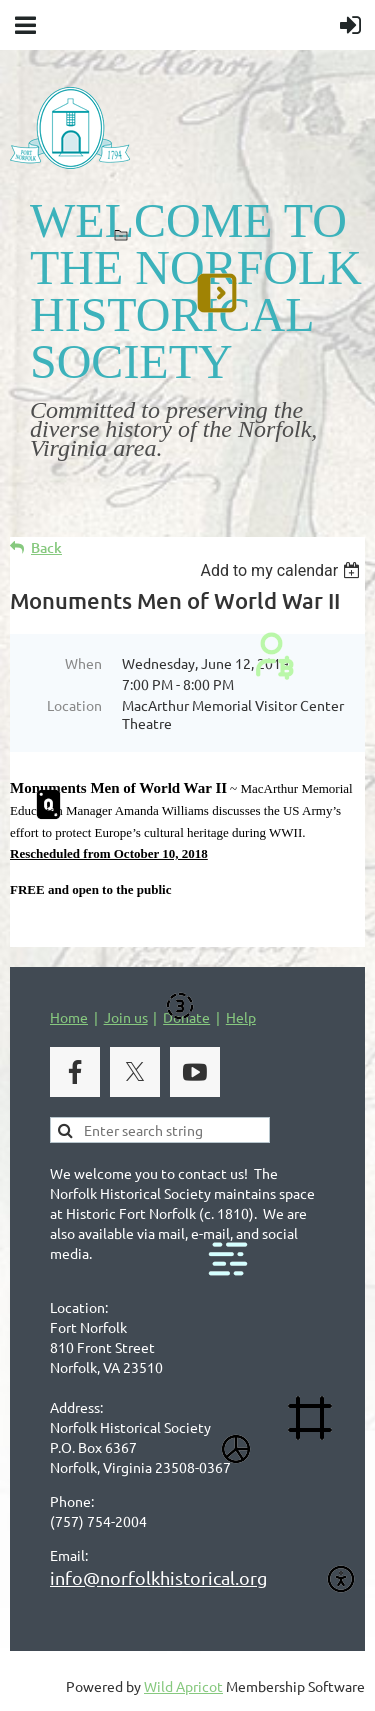 The image size is (375, 1711). Describe the element at coordinates (217, 293) in the screenshot. I see `expand the left sidebar` at that location.